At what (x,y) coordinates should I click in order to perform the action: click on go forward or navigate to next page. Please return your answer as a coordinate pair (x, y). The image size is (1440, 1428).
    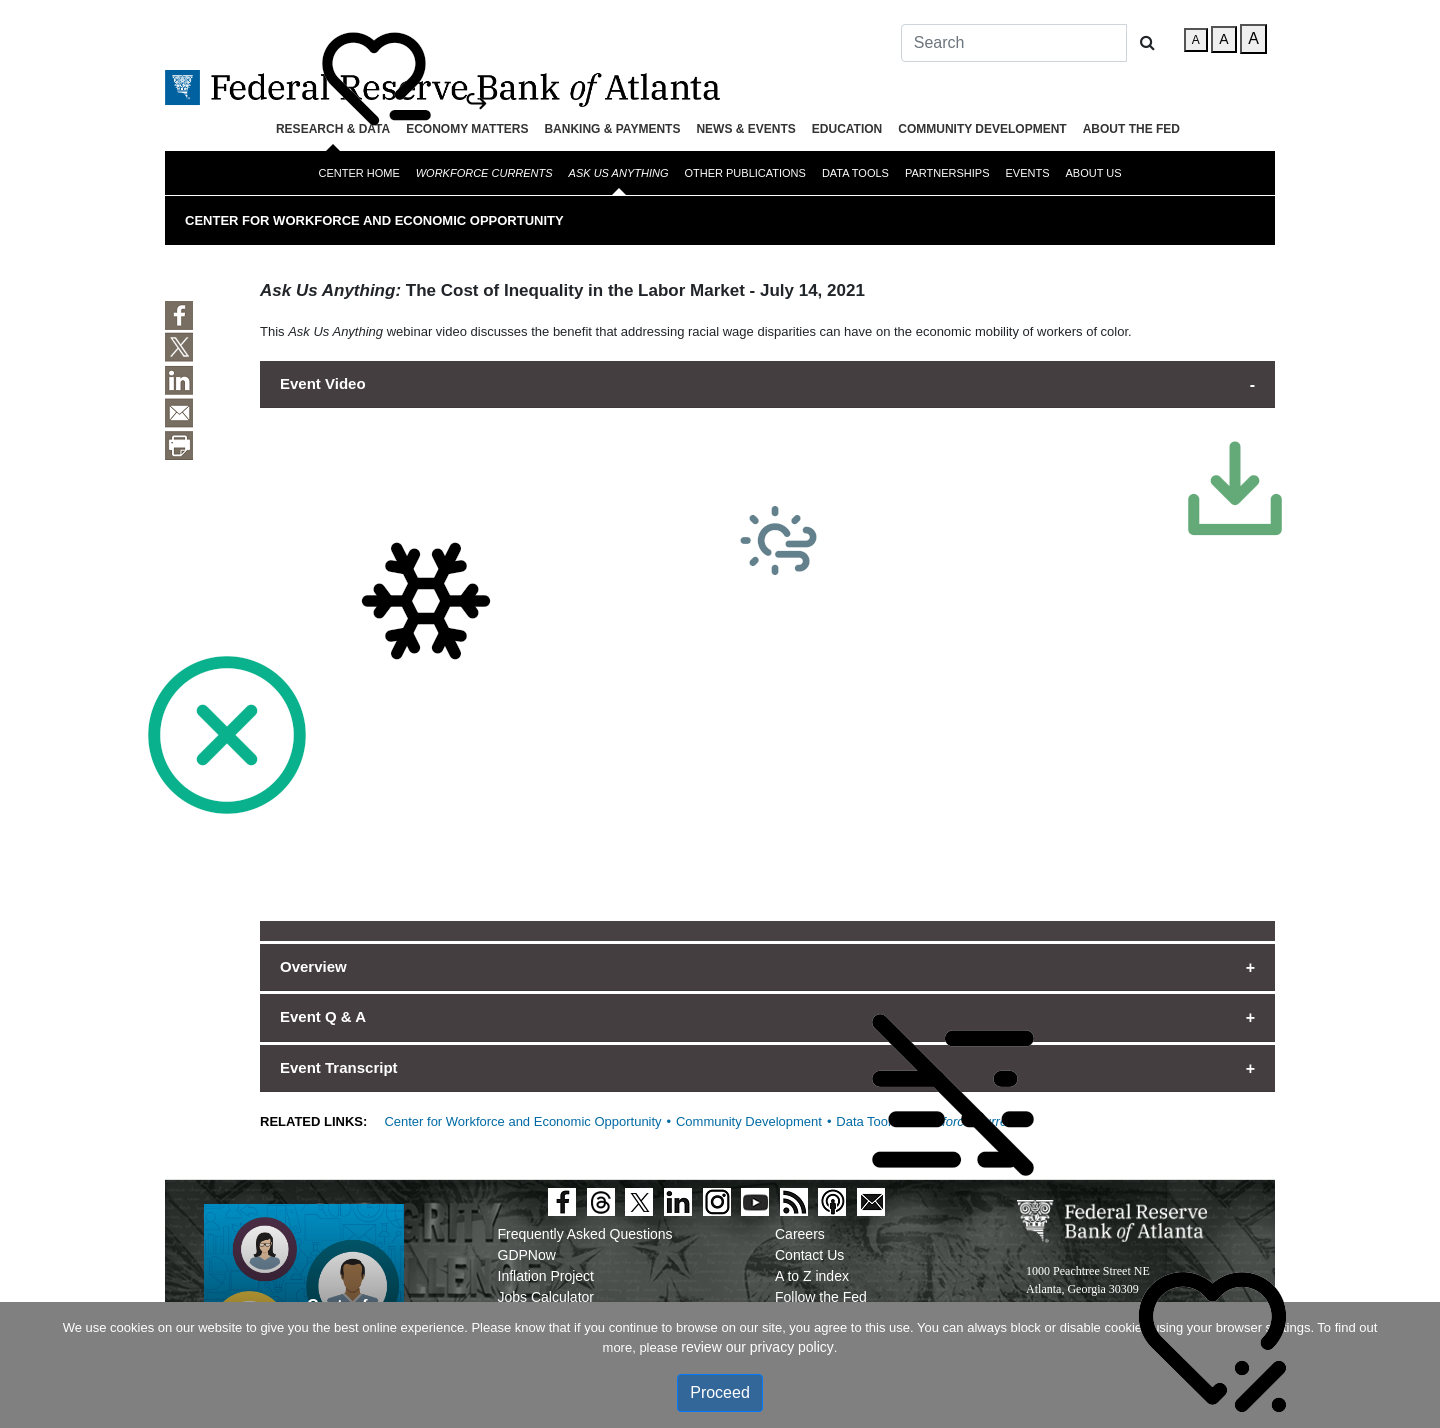
    Looking at the image, I should click on (477, 100).